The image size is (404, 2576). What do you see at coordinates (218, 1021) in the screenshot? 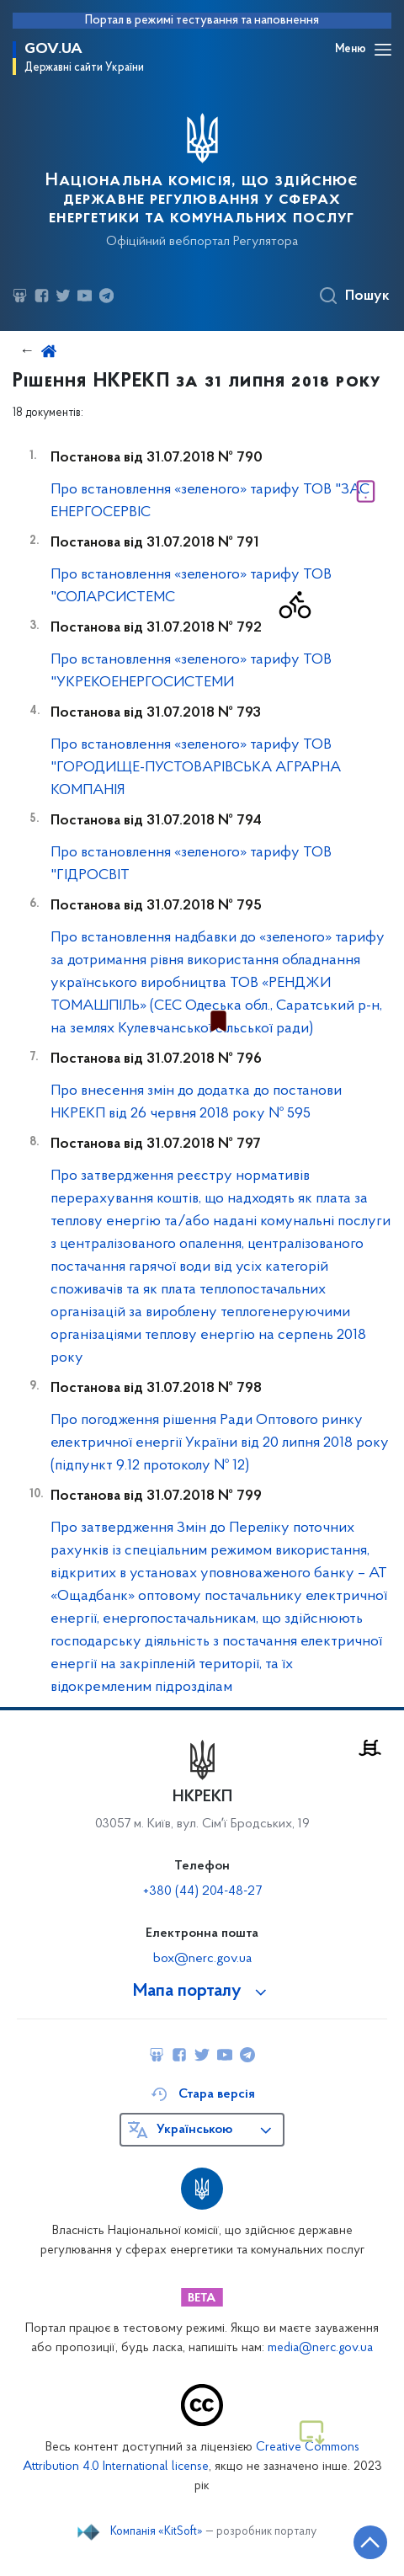
I see `save this item for later` at bounding box center [218, 1021].